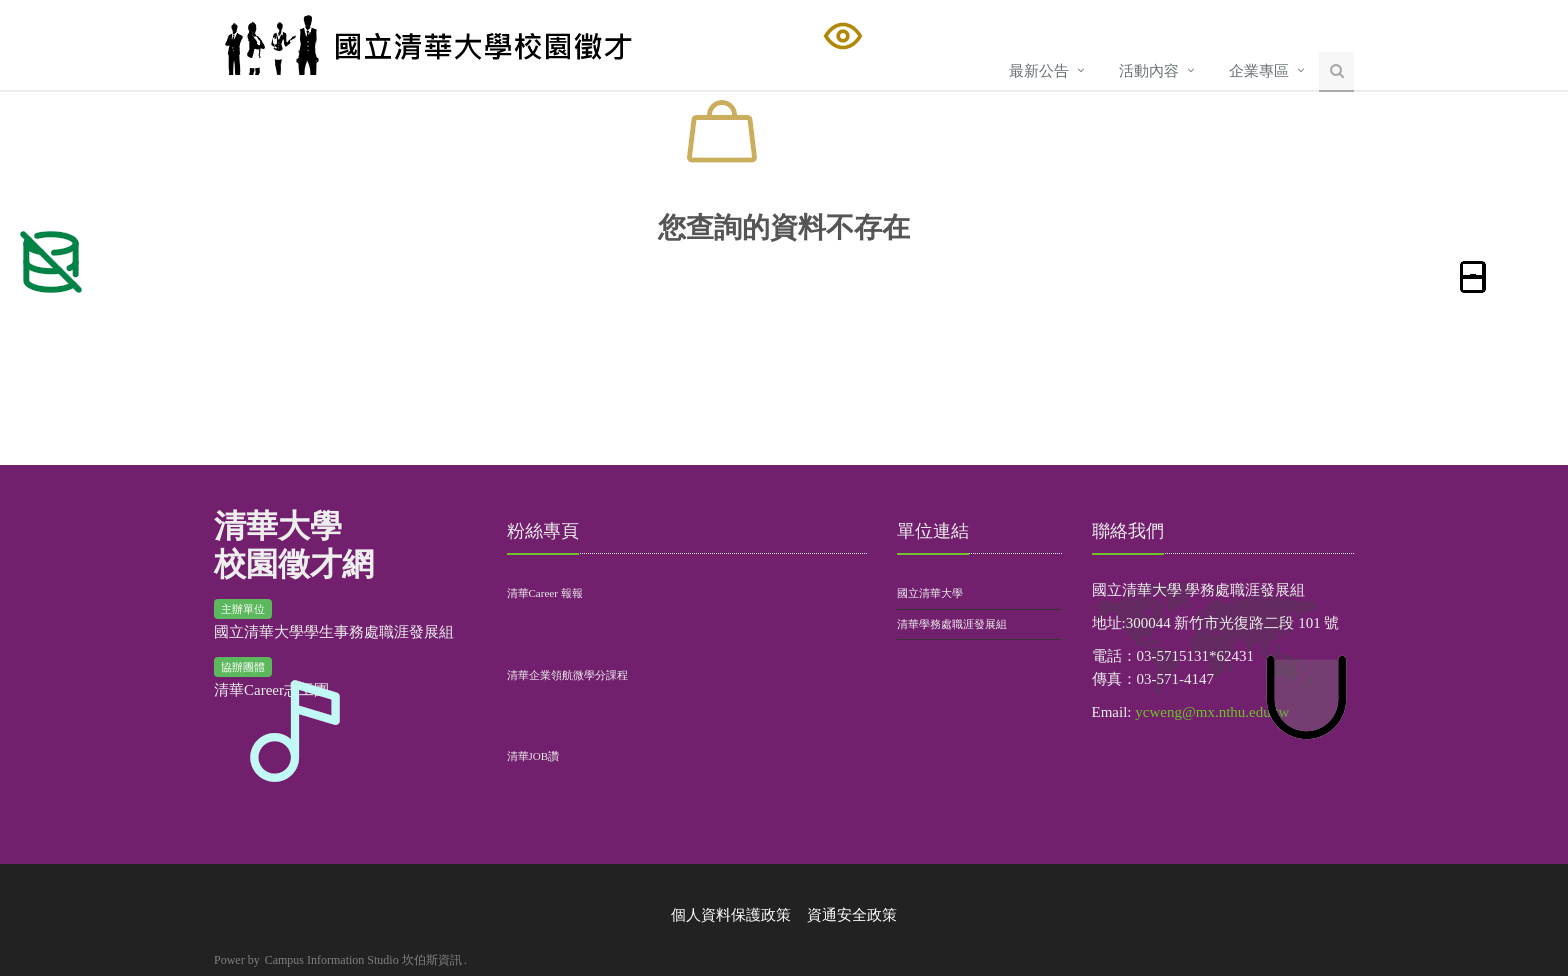  Describe the element at coordinates (1473, 277) in the screenshot. I see `view window sensor status` at that location.